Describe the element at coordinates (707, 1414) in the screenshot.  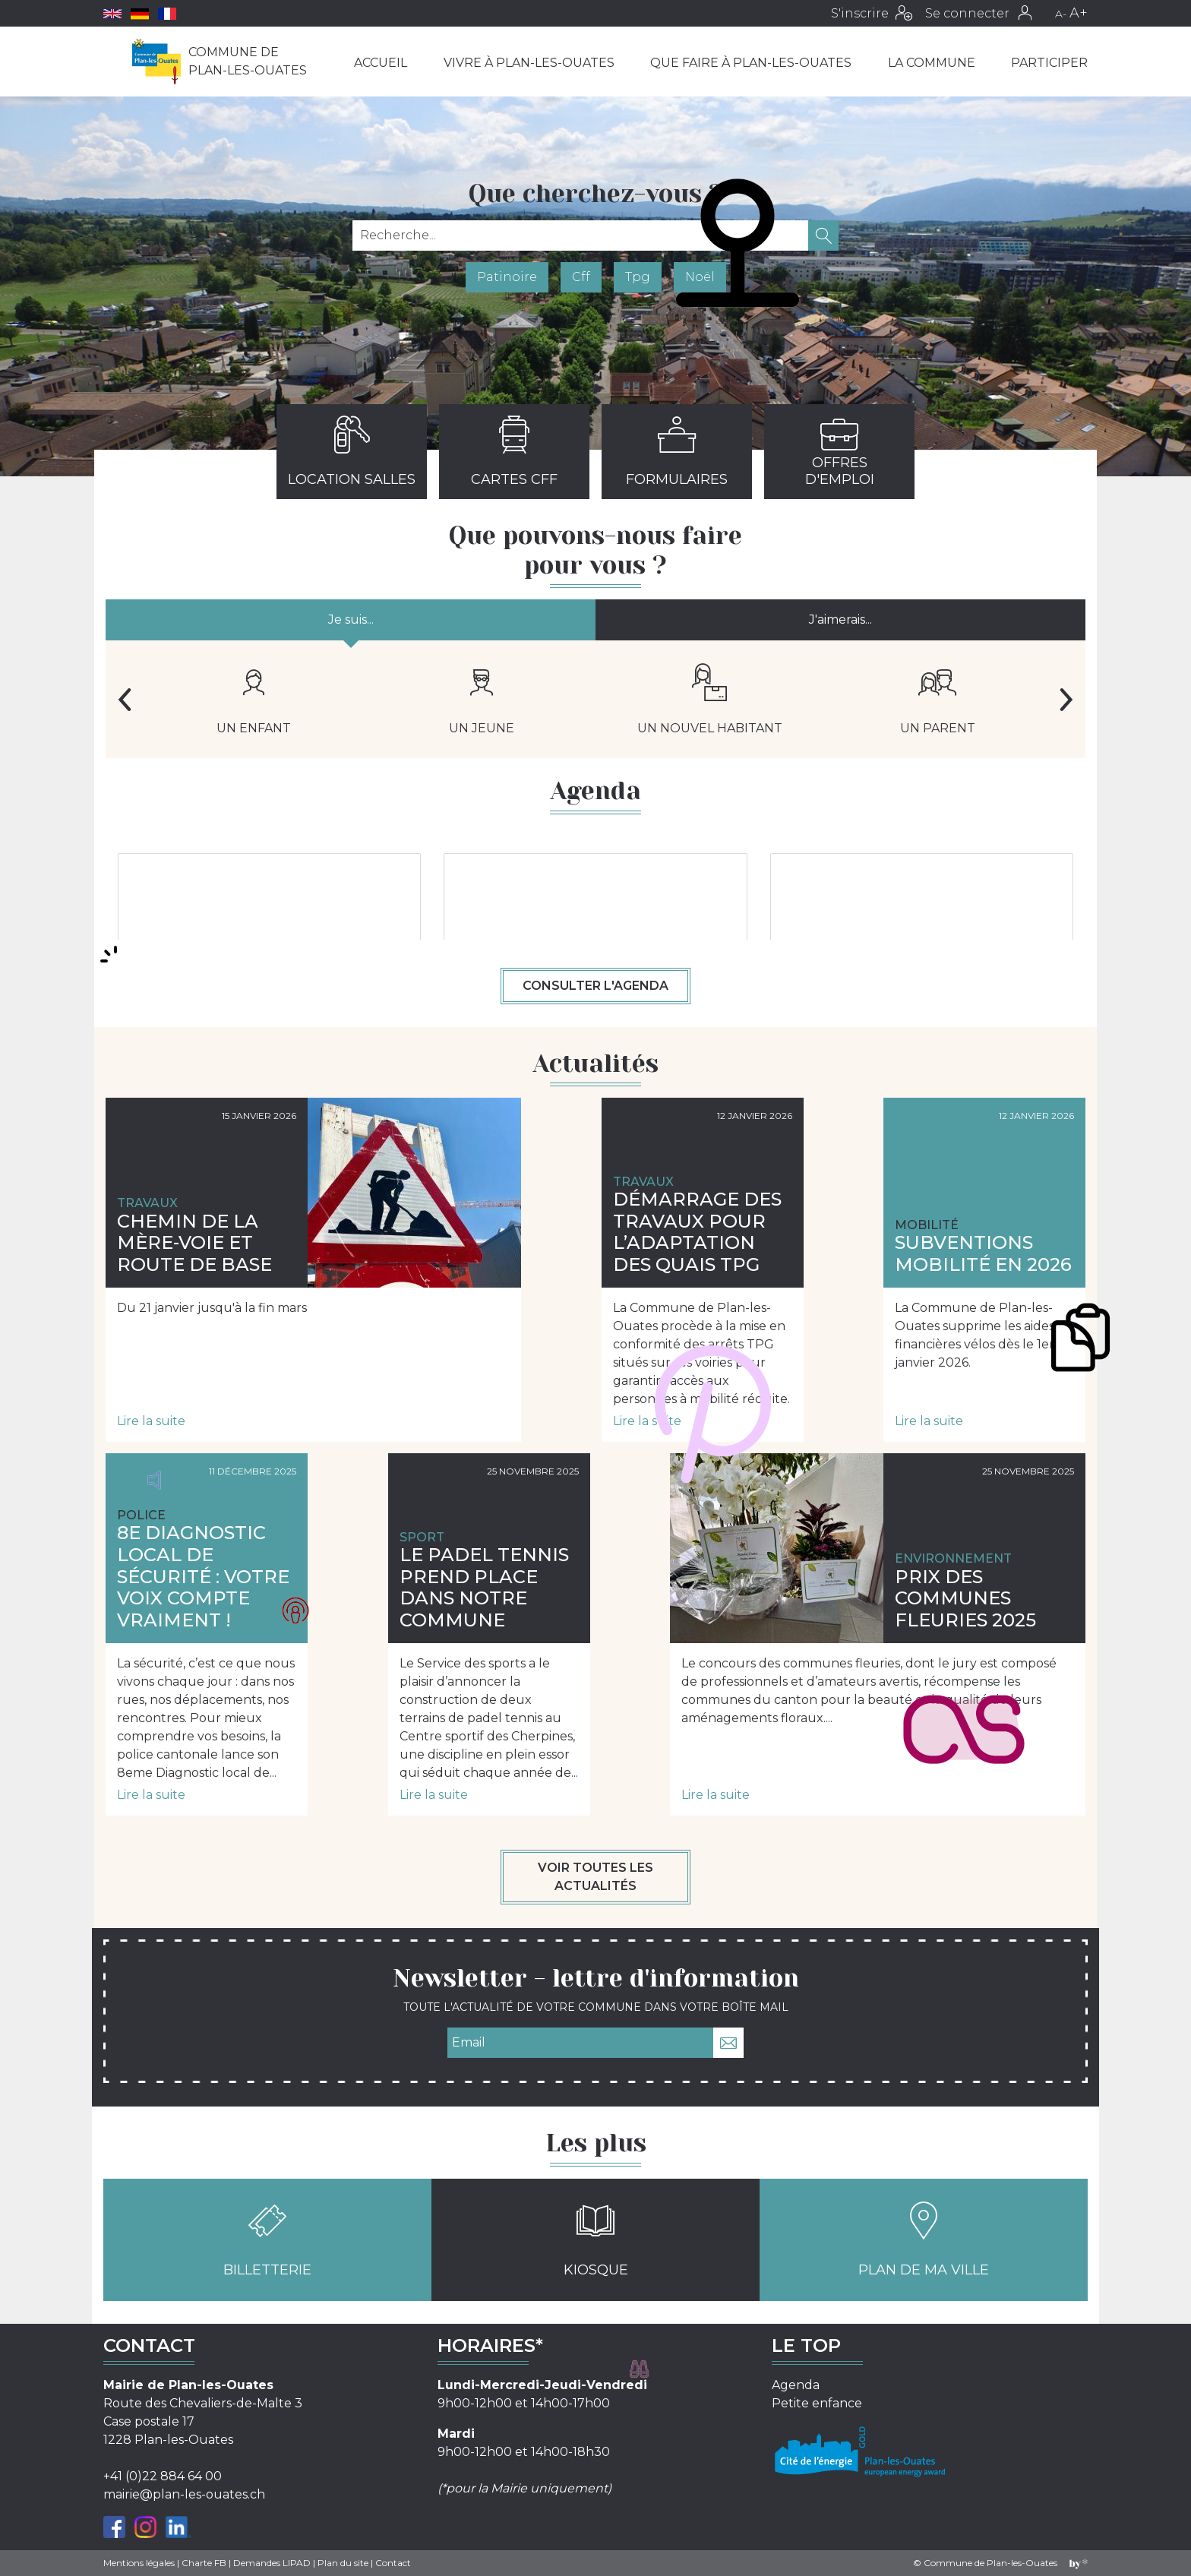
I see `open Pinterest app` at that location.